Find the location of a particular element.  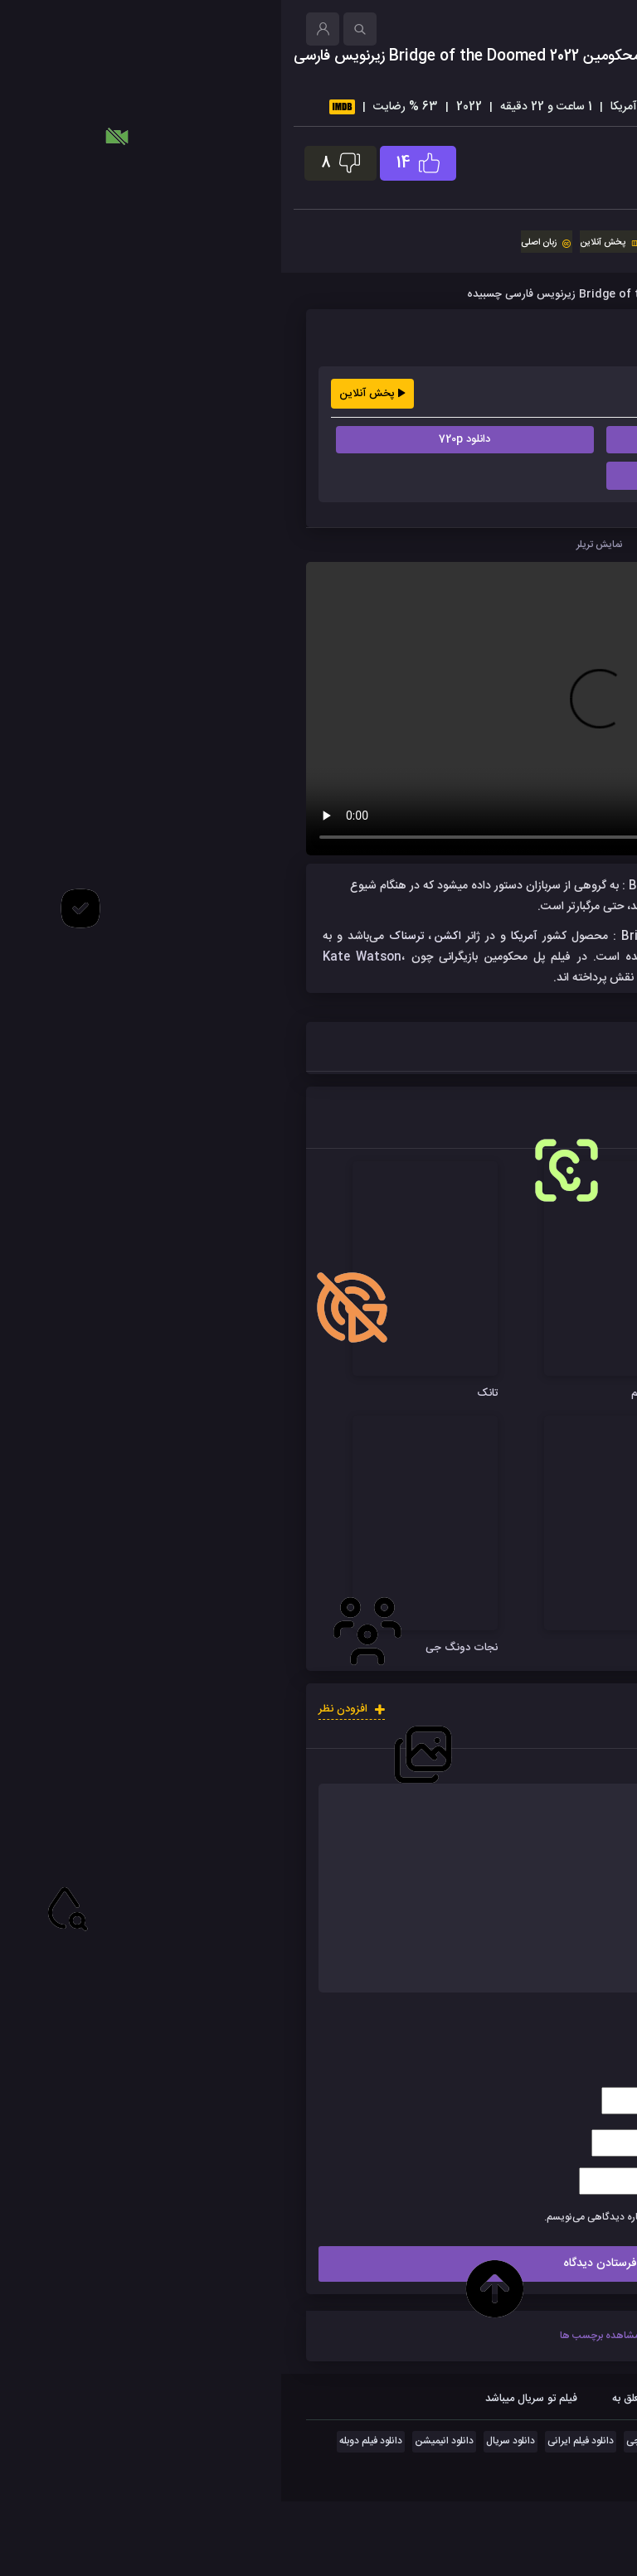

scan or identify using ear biometrics is located at coordinates (566, 1170).